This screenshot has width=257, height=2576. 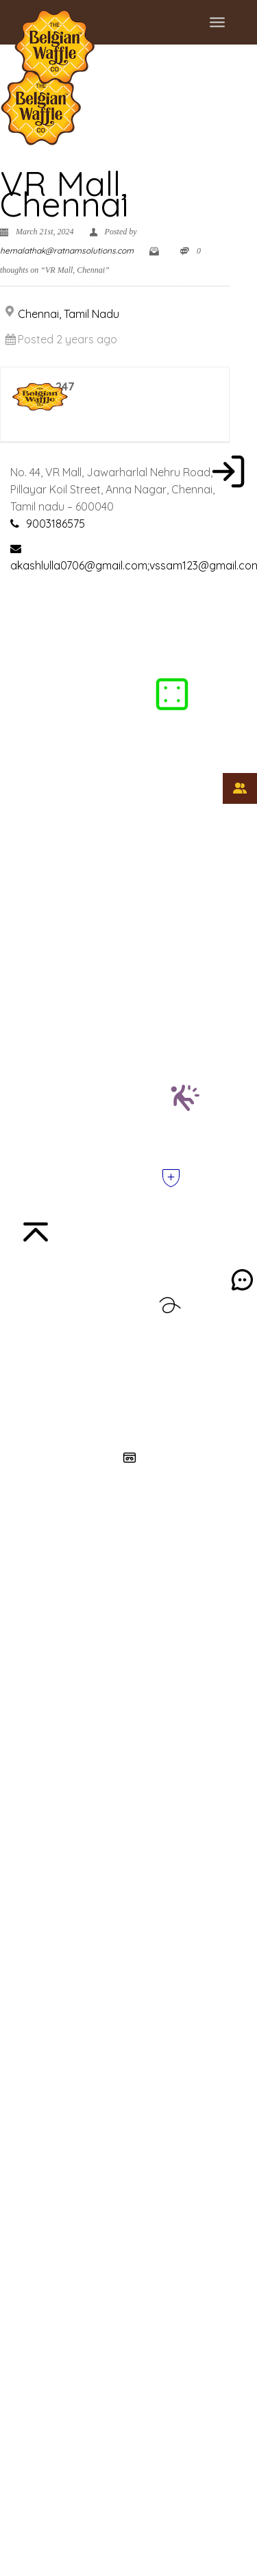 I want to click on open messaging or chat, so click(x=242, y=1279).